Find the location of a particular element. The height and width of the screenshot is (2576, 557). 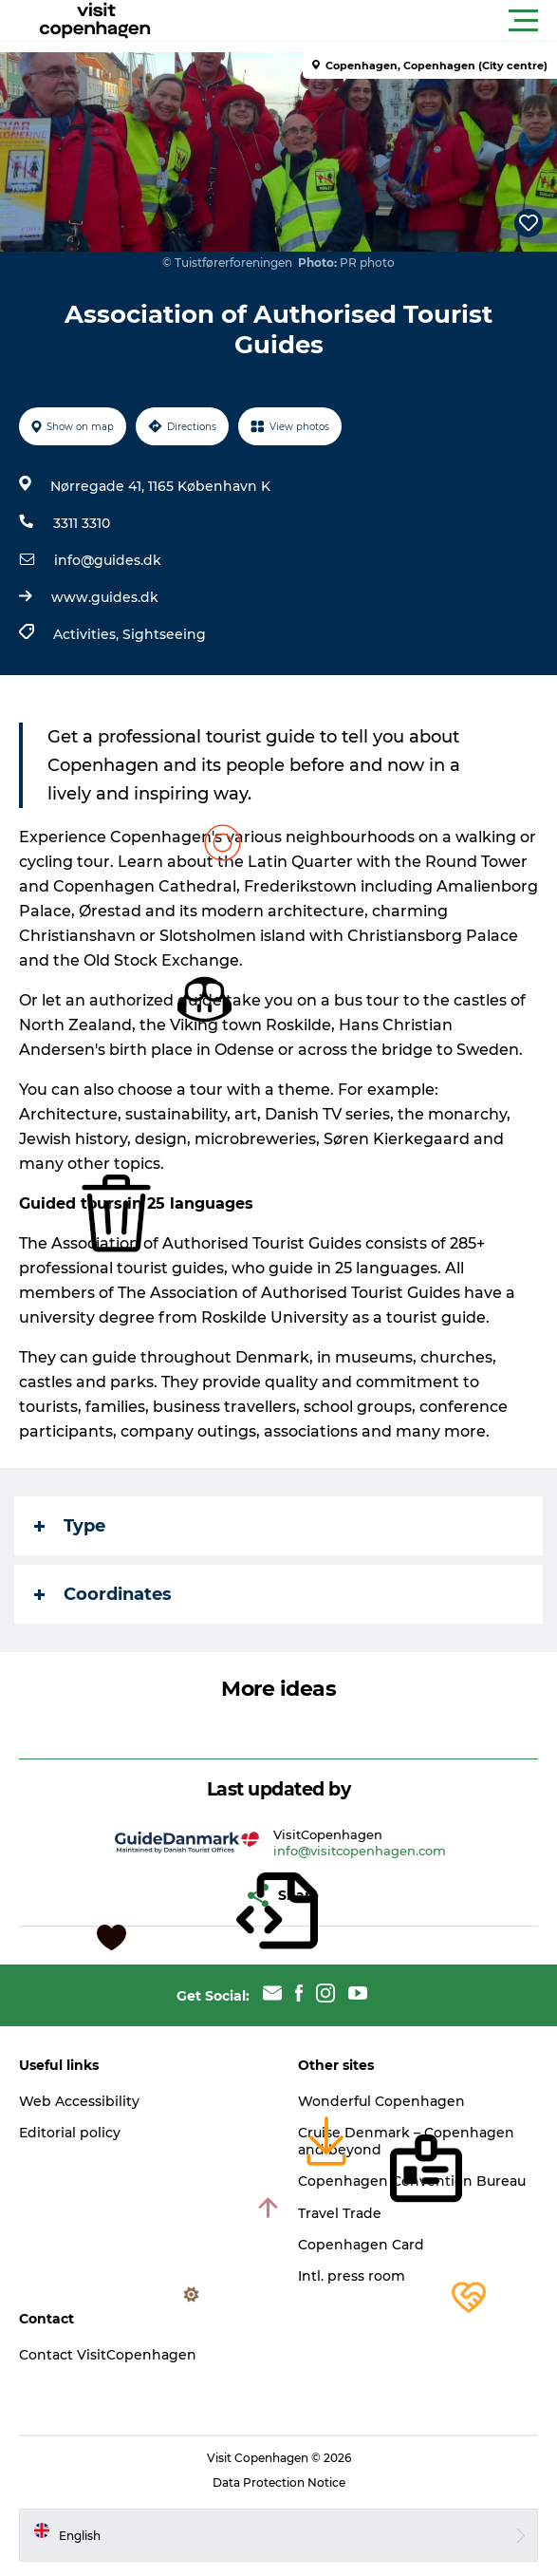

toggle light mode or bright theme is located at coordinates (191, 2294).